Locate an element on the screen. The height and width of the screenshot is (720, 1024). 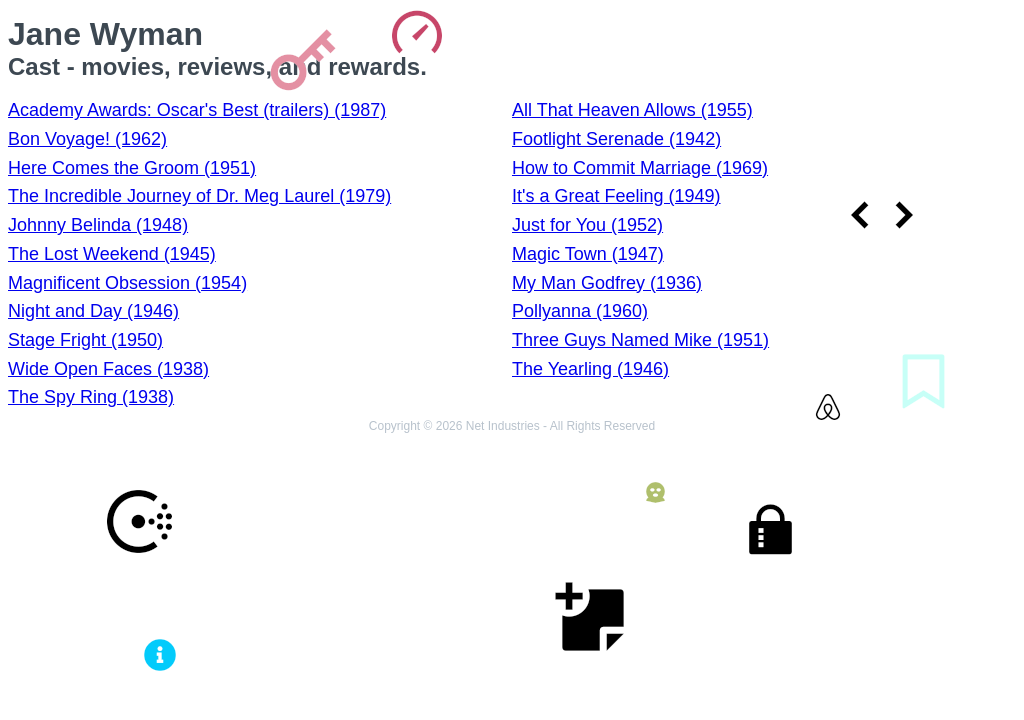
HashiCorp Consul logo is located at coordinates (139, 521).